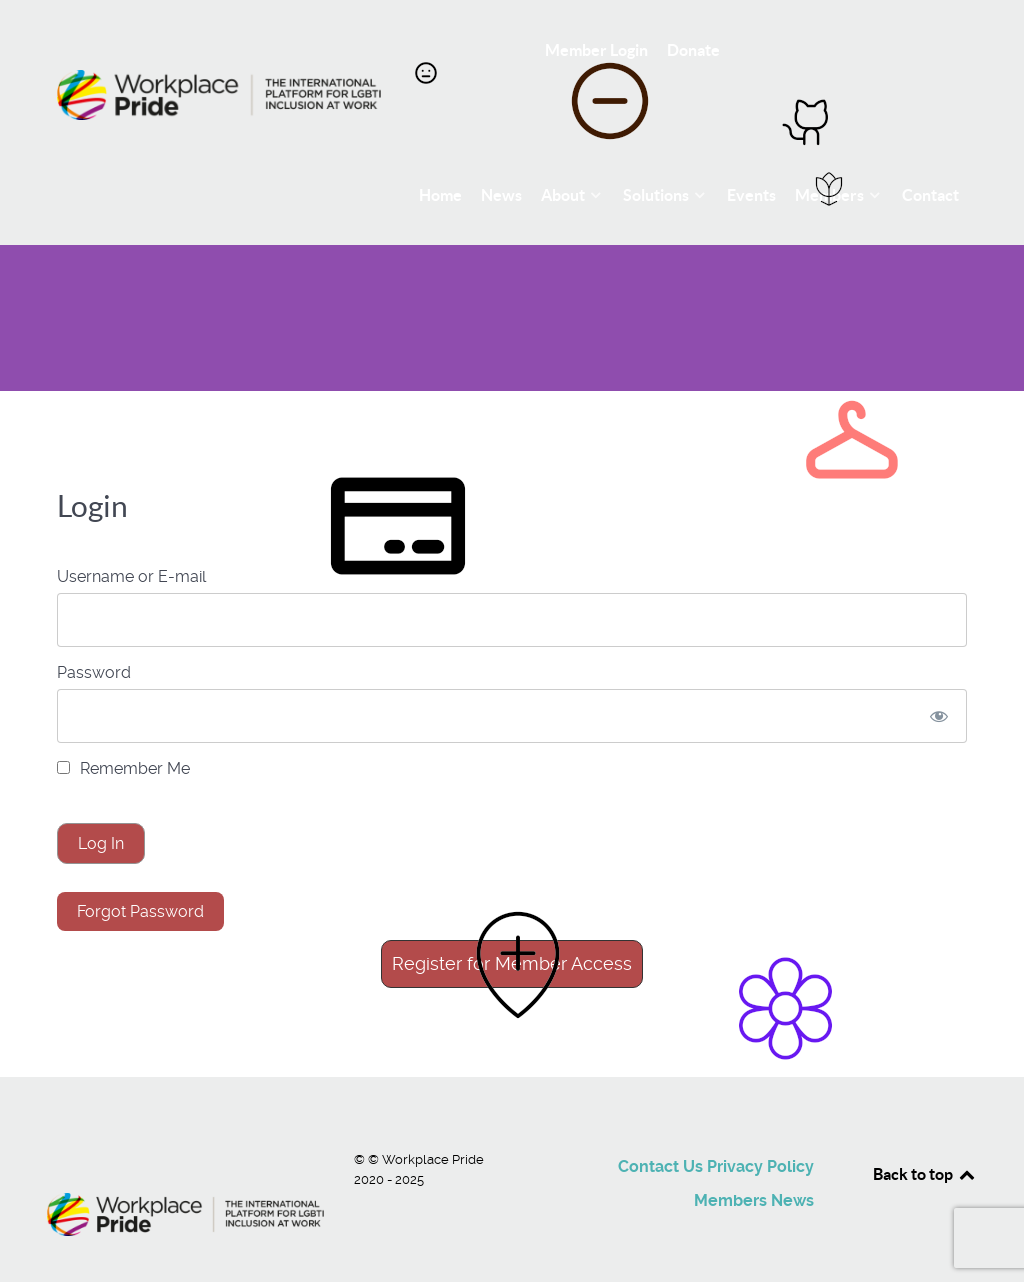  I want to click on access garden or plant care features, so click(785, 1008).